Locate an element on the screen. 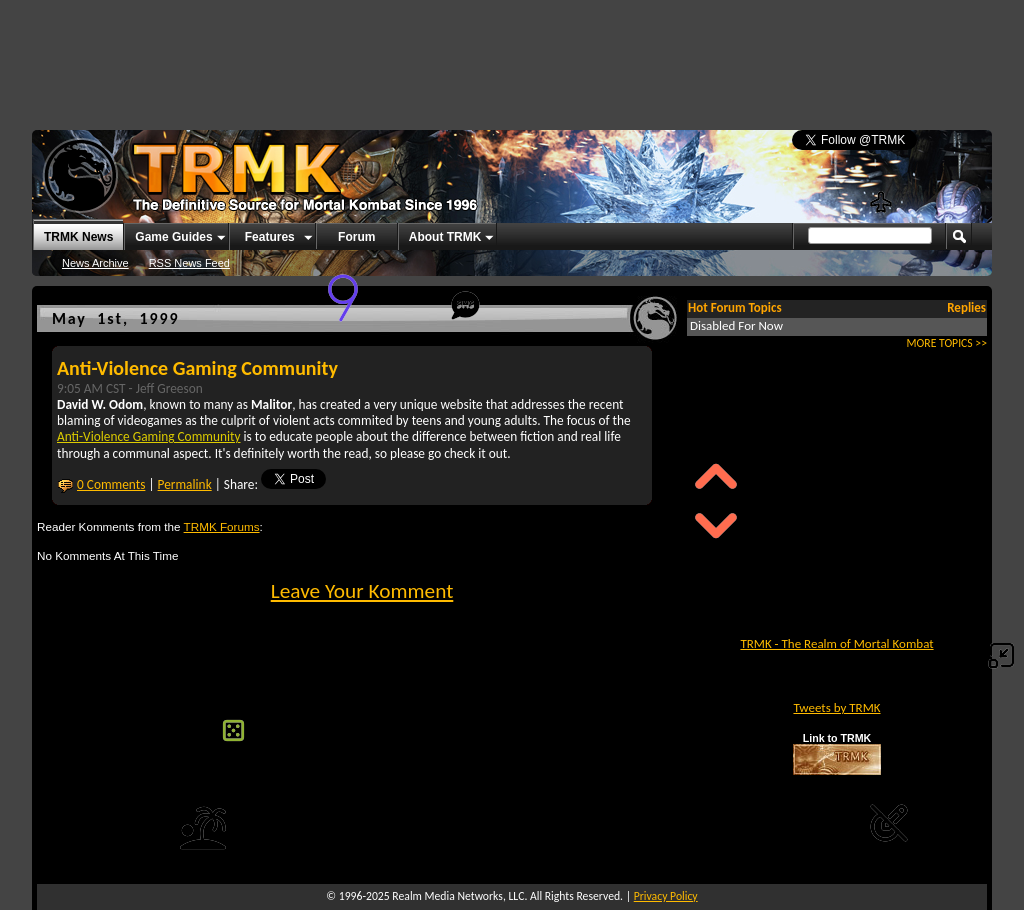 Image resolution: width=1024 pixels, height=910 pixels. expand or collapse a dropdown menu is located at coordinates (716, 501).